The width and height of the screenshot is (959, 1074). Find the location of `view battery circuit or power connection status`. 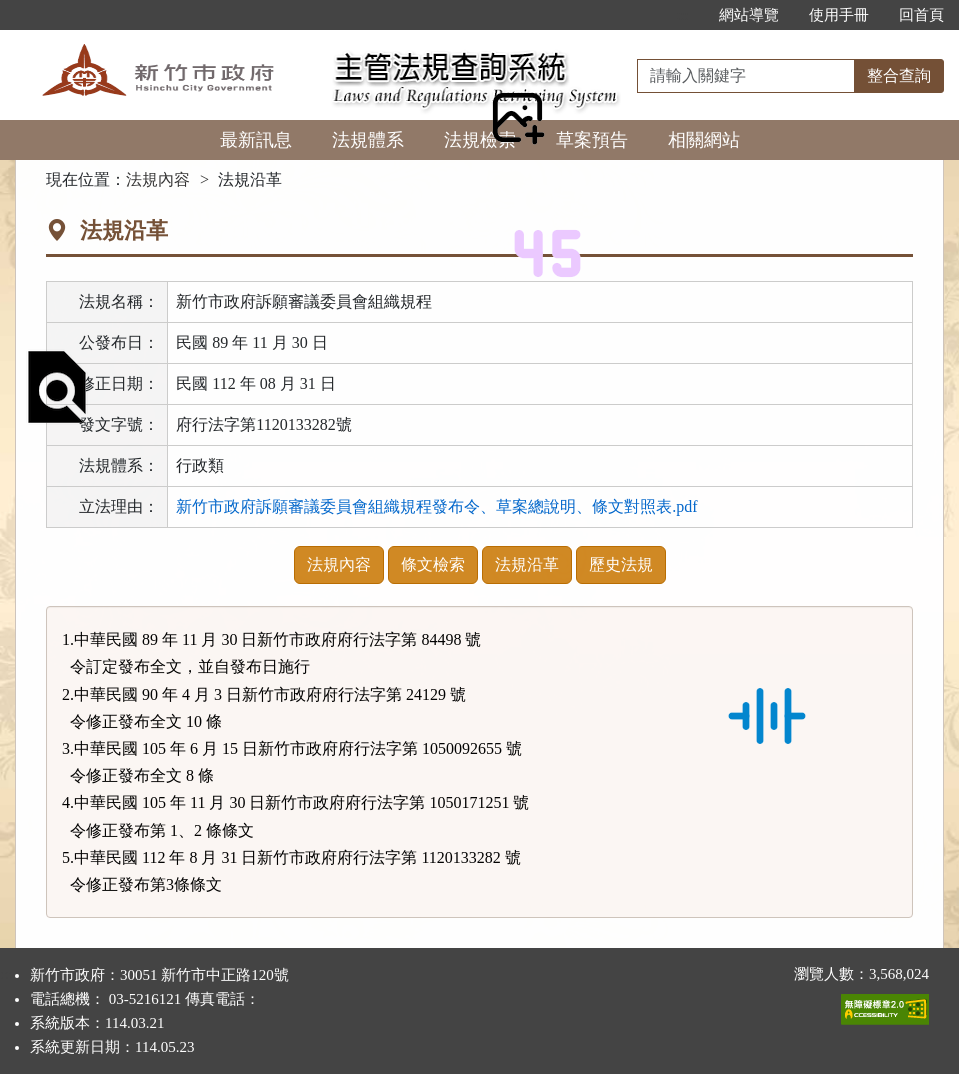

view battery circuit or power connection status is located at coordinates (767, 716).